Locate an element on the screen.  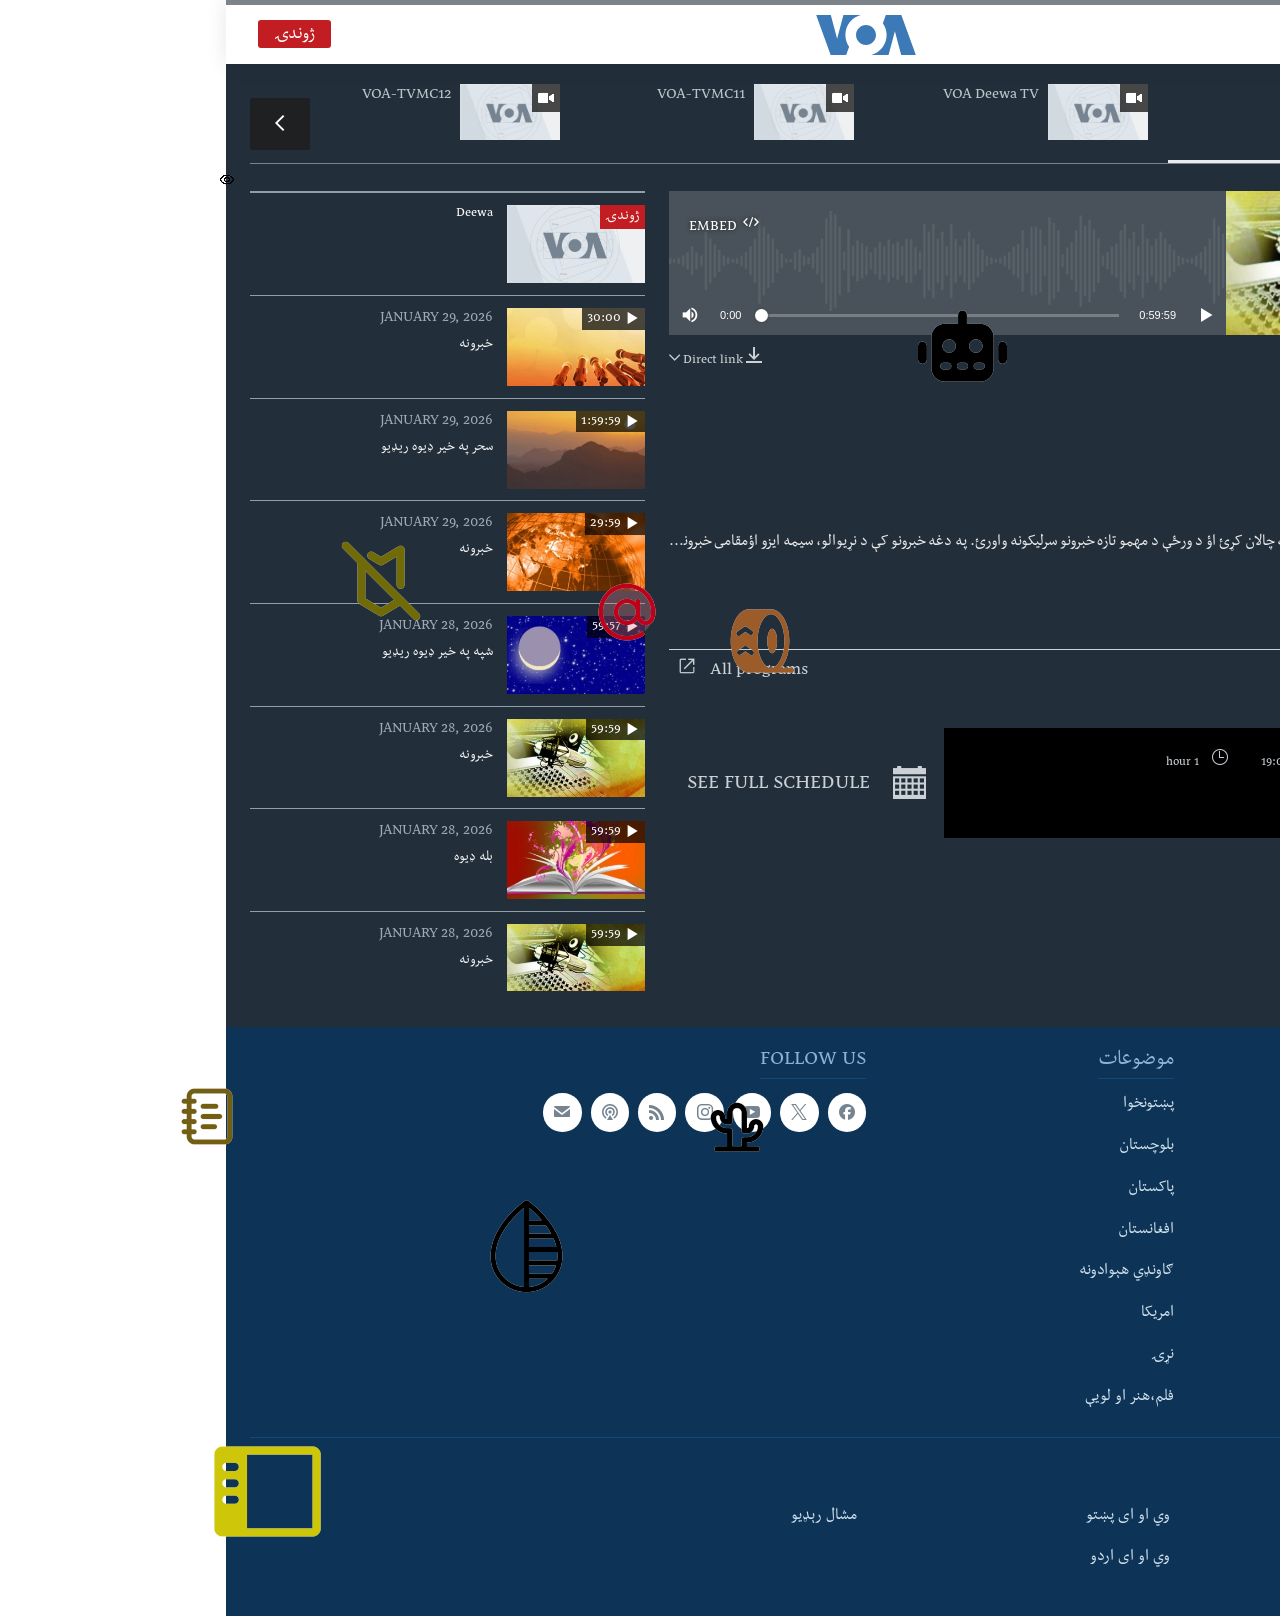
disable badge notifications is located at coordinates (381, 581).